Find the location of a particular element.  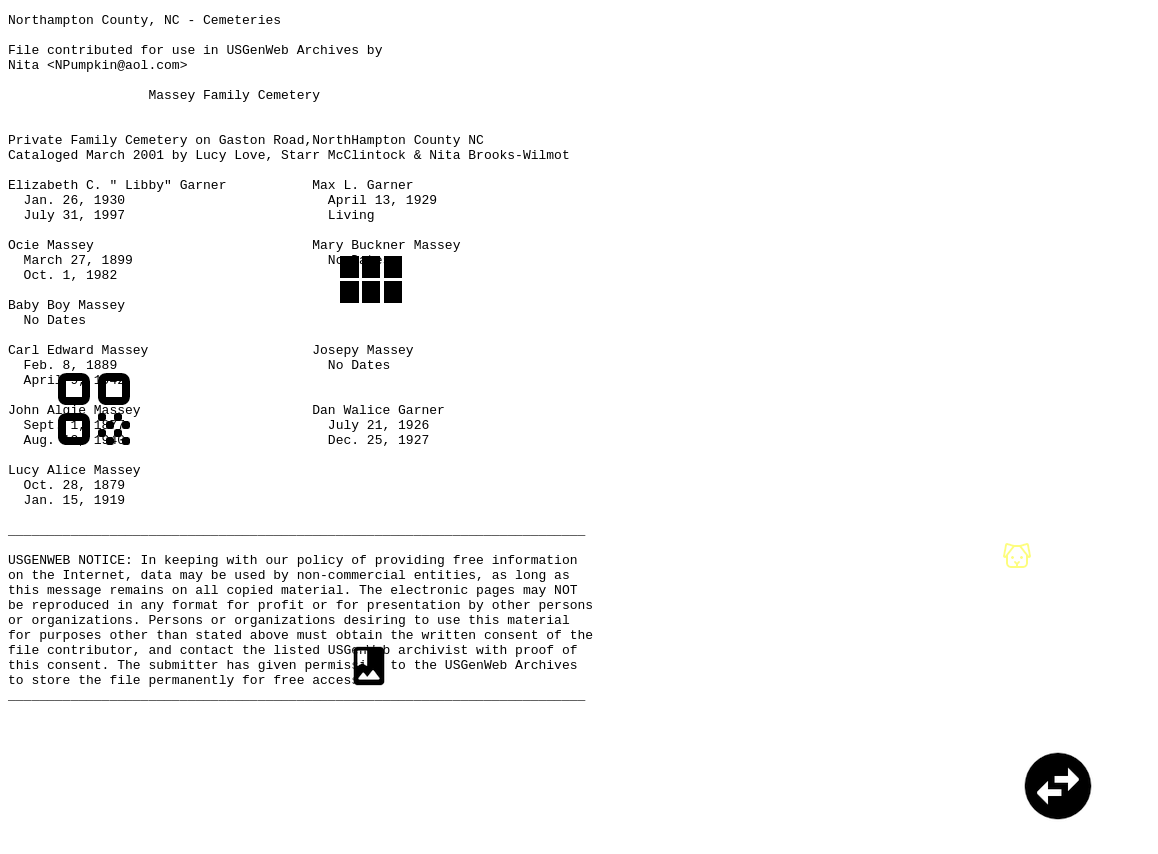

open photo album is located at coordinates (369, 666).